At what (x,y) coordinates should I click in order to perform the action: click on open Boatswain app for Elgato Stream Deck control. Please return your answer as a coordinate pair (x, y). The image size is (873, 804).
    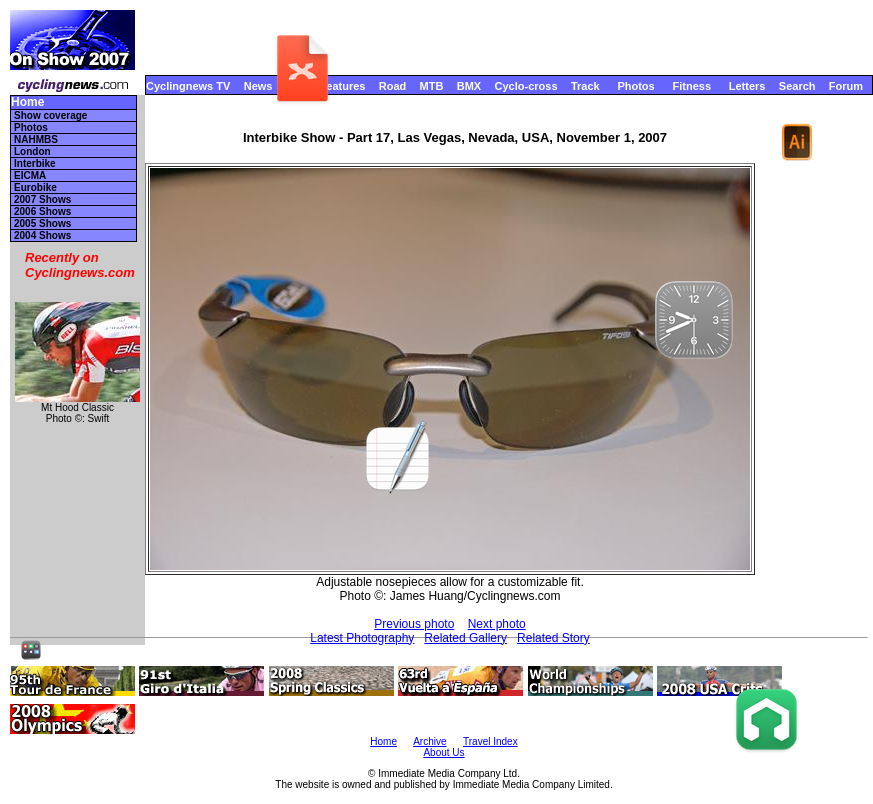
    Looking at the image, I should click on (31, 650).